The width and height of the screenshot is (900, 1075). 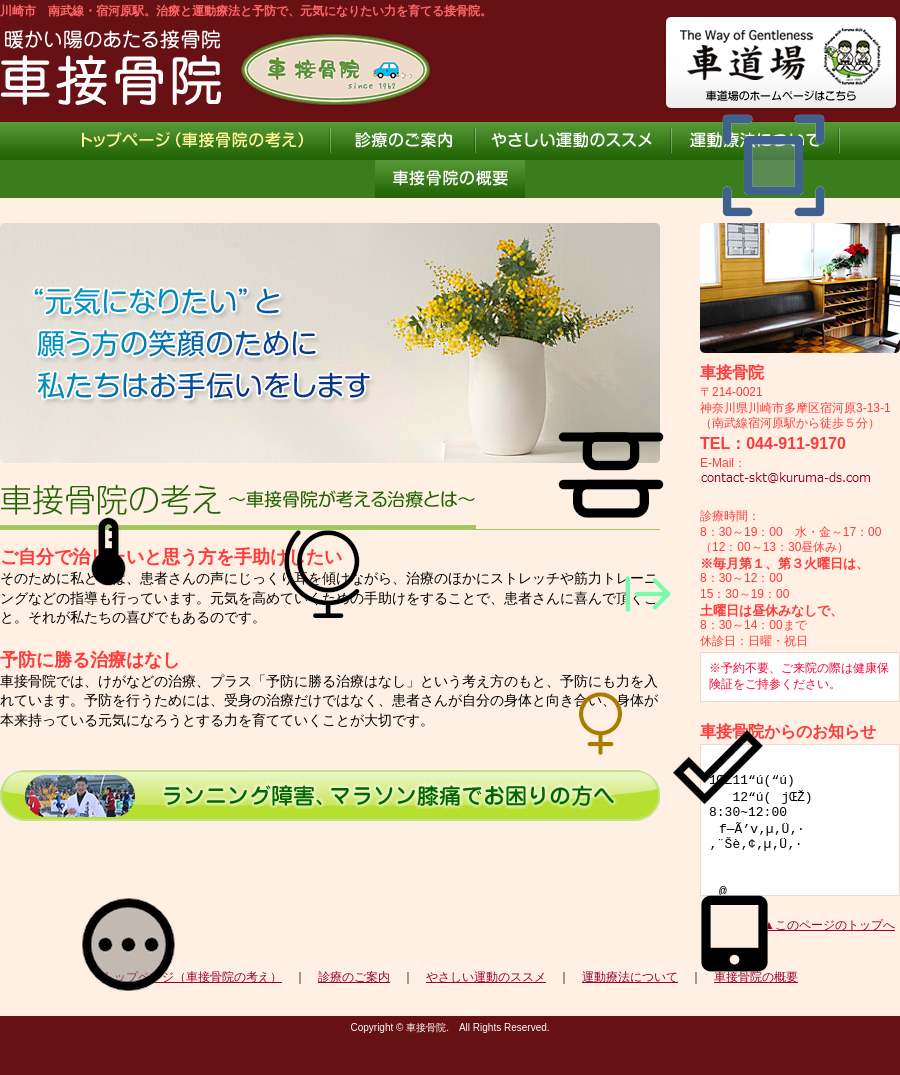 I want to click on align objects to the top edge with vertical distribution, so click(x=611, y=475).